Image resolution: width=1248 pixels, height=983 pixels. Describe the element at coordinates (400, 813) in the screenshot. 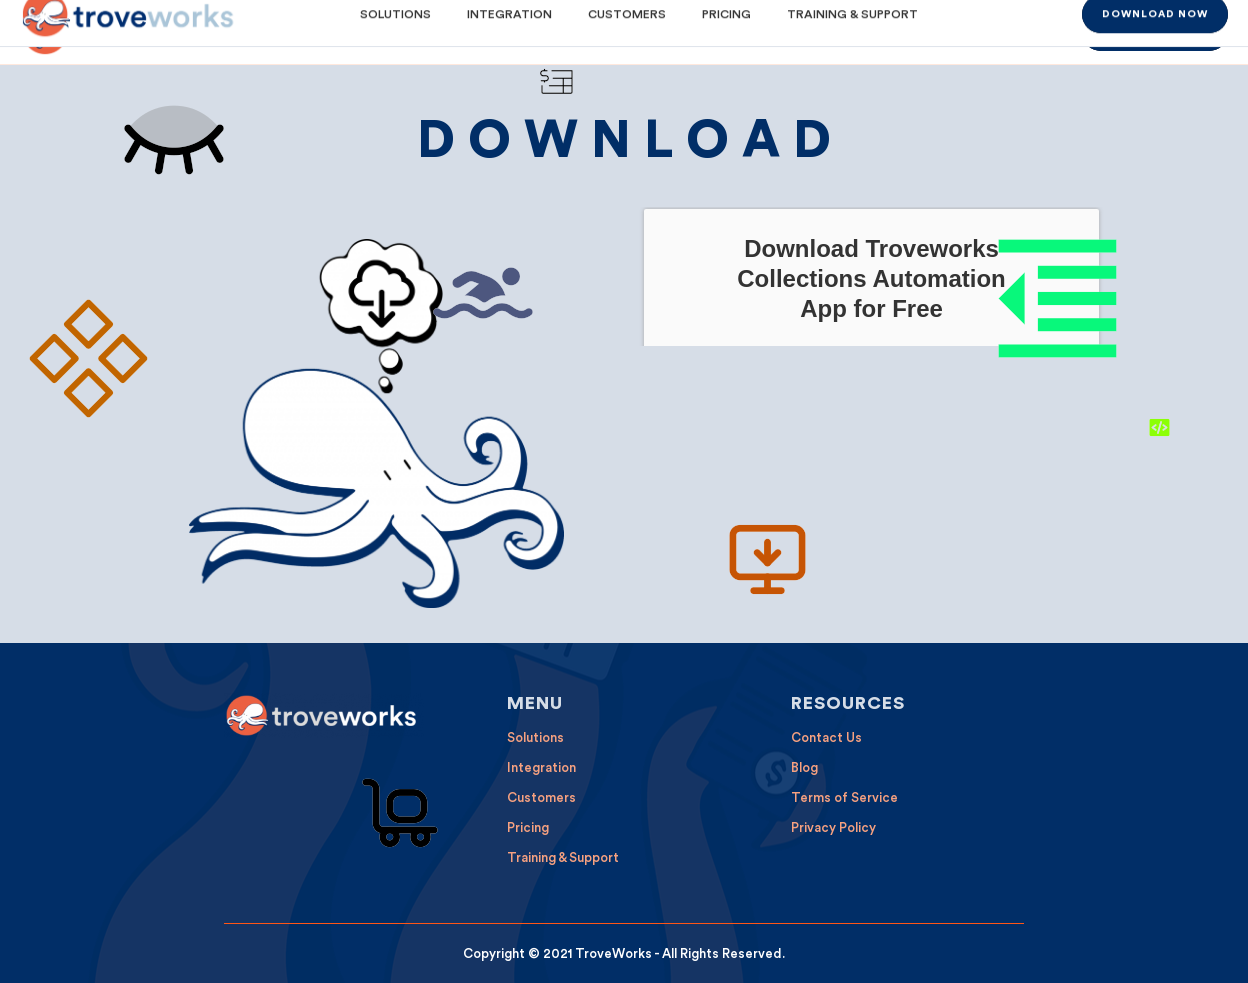

I see `view shipping or delivery status` at that location.